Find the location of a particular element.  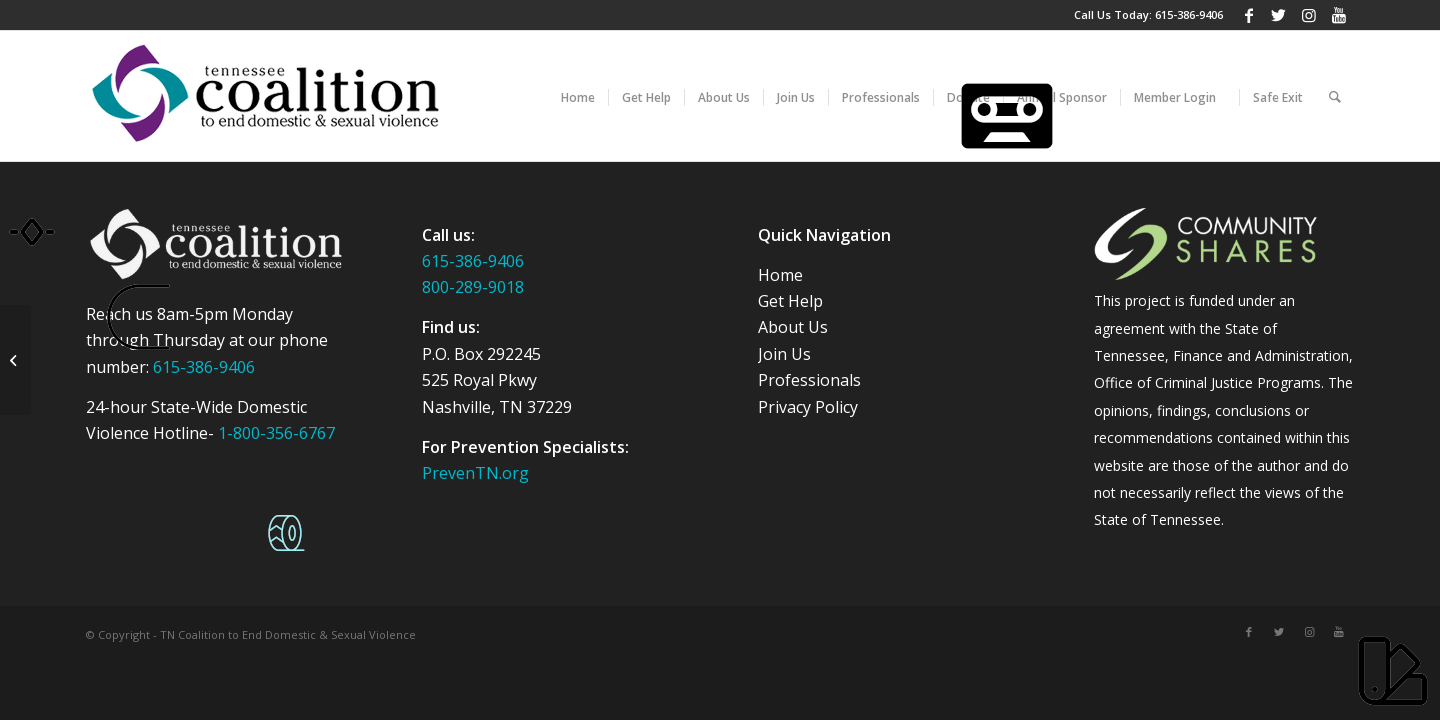

indicates a proper subset relationship in mathematical notation is located at coordinates (140, 317).